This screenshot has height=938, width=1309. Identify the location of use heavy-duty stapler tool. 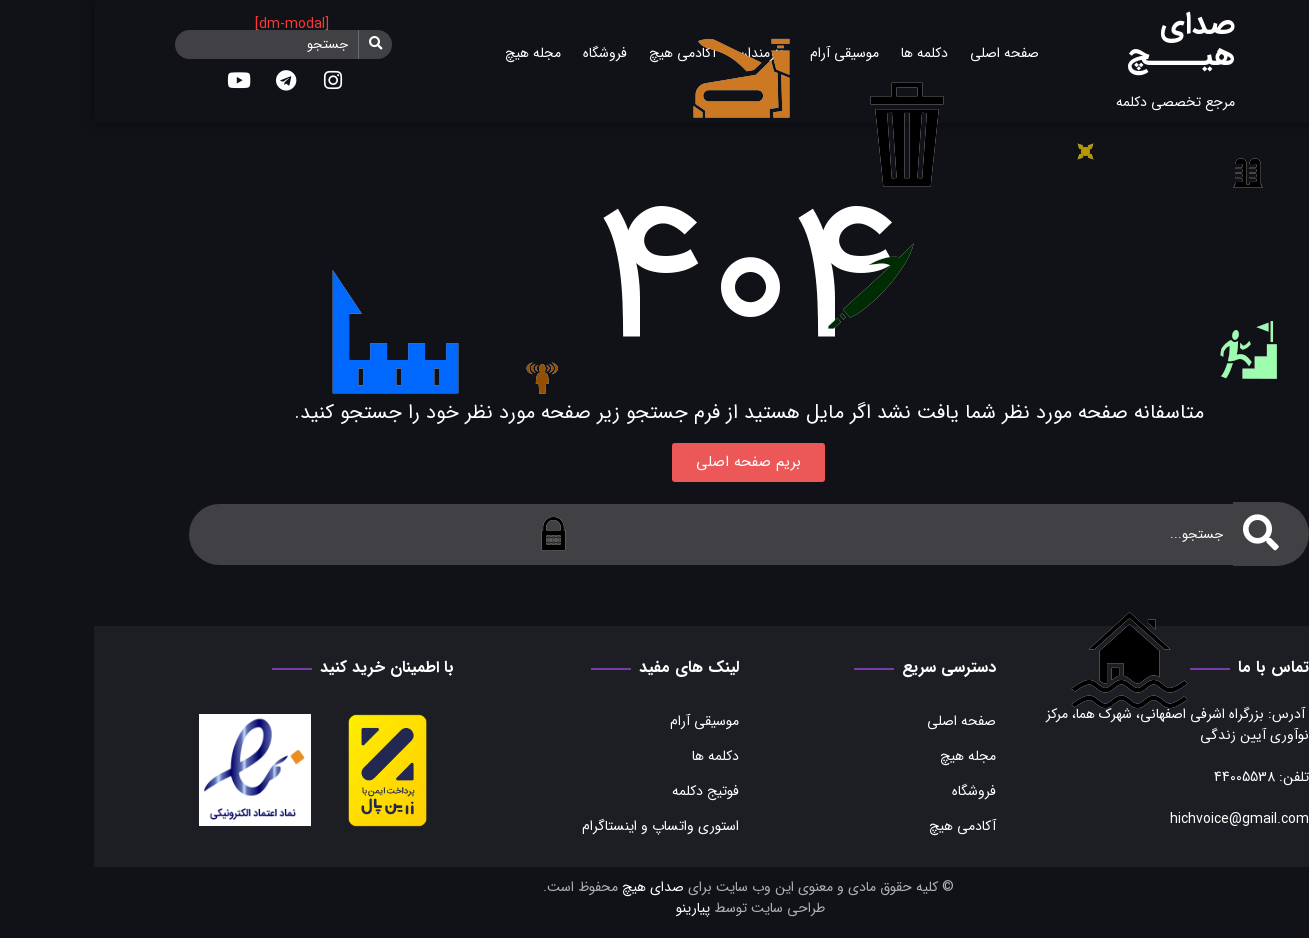
(741, 76).